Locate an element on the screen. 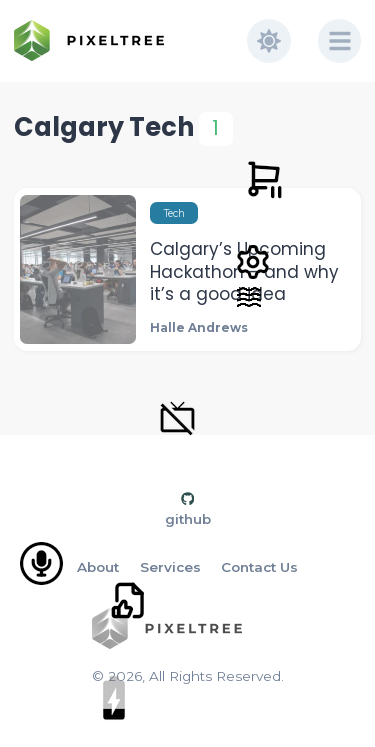  access settings or preferences is located at coordinates (253, 262).